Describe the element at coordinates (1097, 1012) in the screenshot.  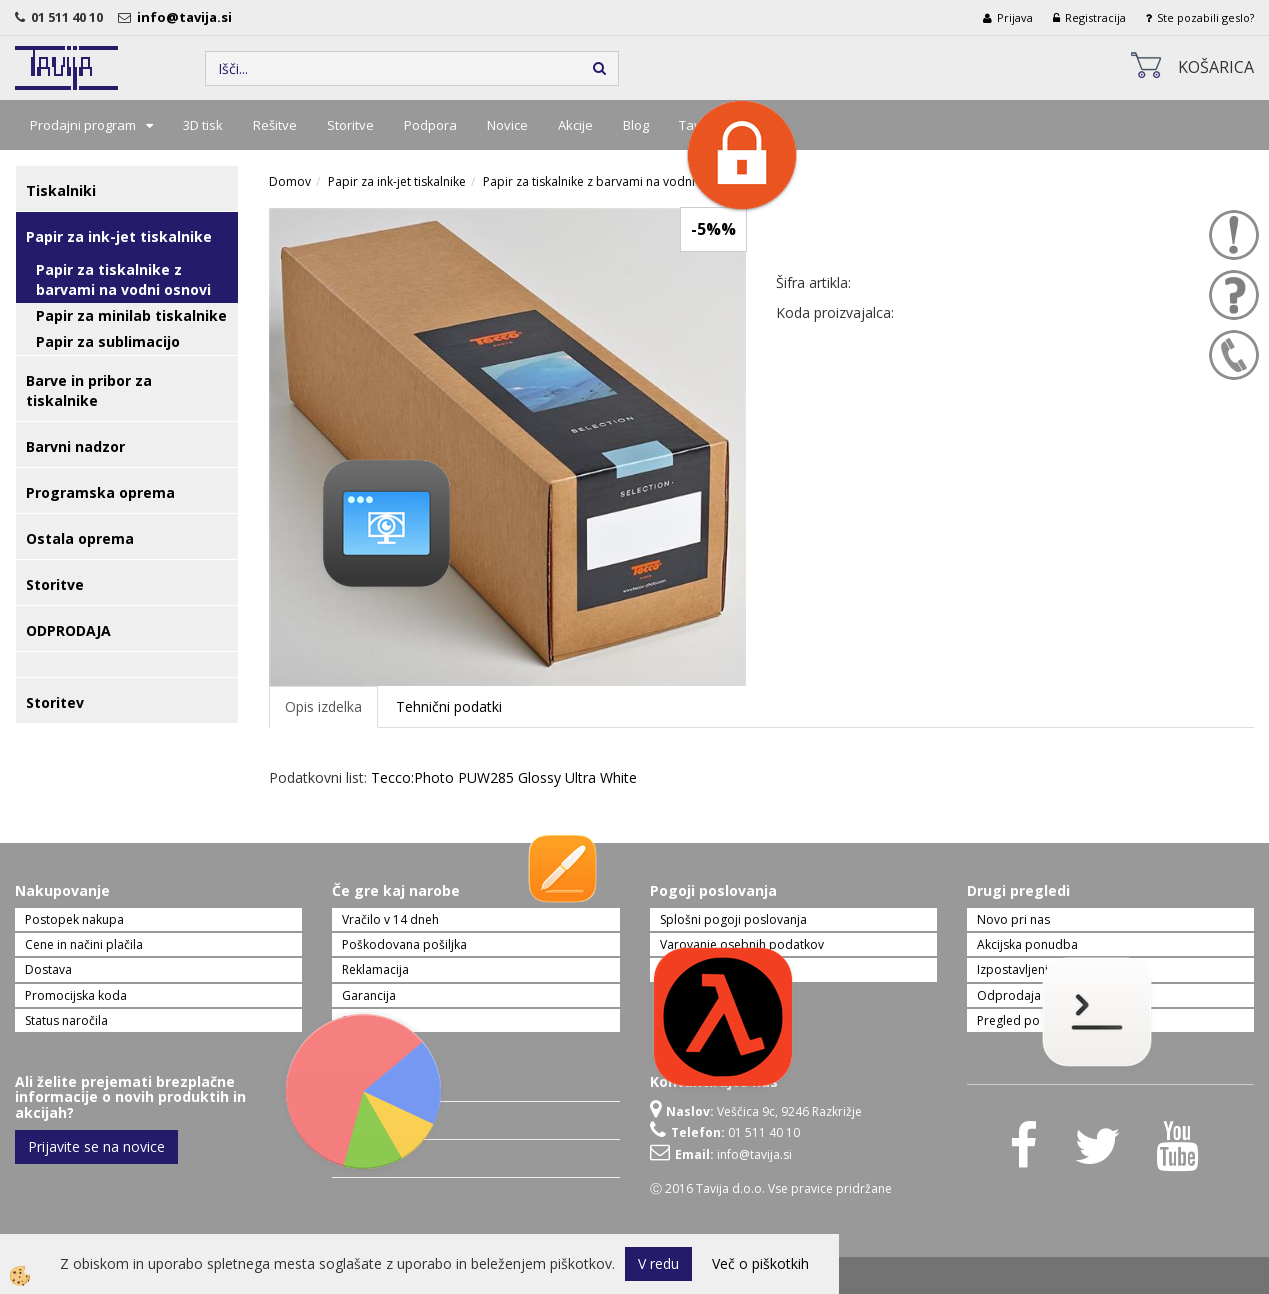
I see `open terminal or command line interface` at that location.